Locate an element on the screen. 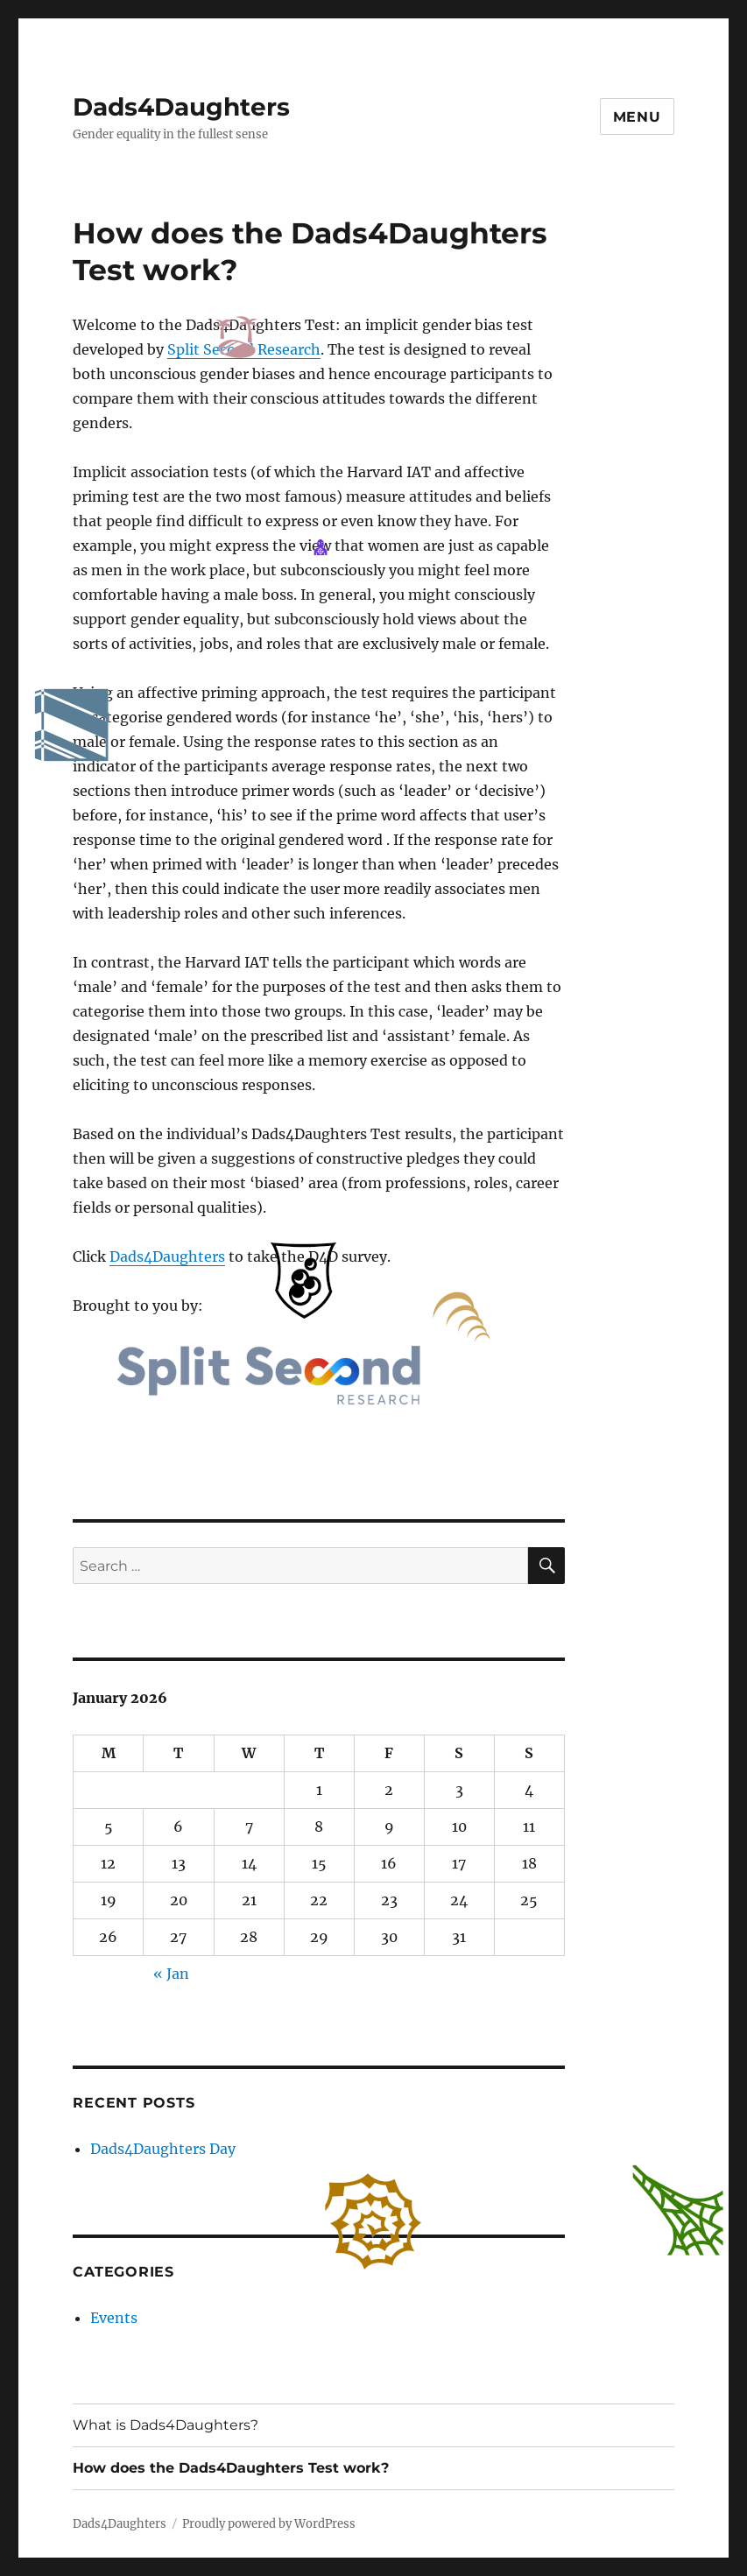 This screenshot has width=747, height=2576. indicates acid resistance or protection status is located at coordinates (303, 1280).